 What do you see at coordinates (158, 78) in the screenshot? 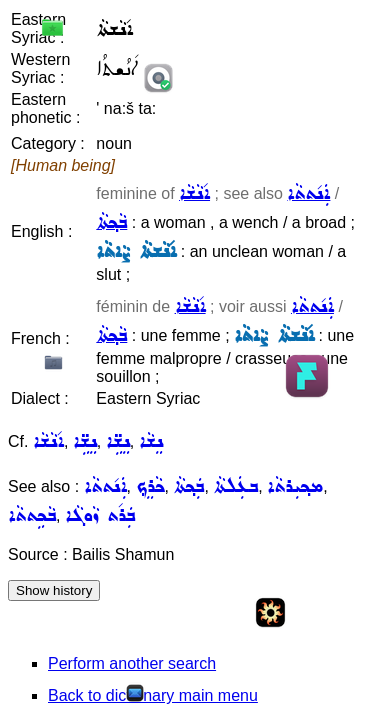
I see `optical drive verified and working correctly` at bounding box center [158, 78].